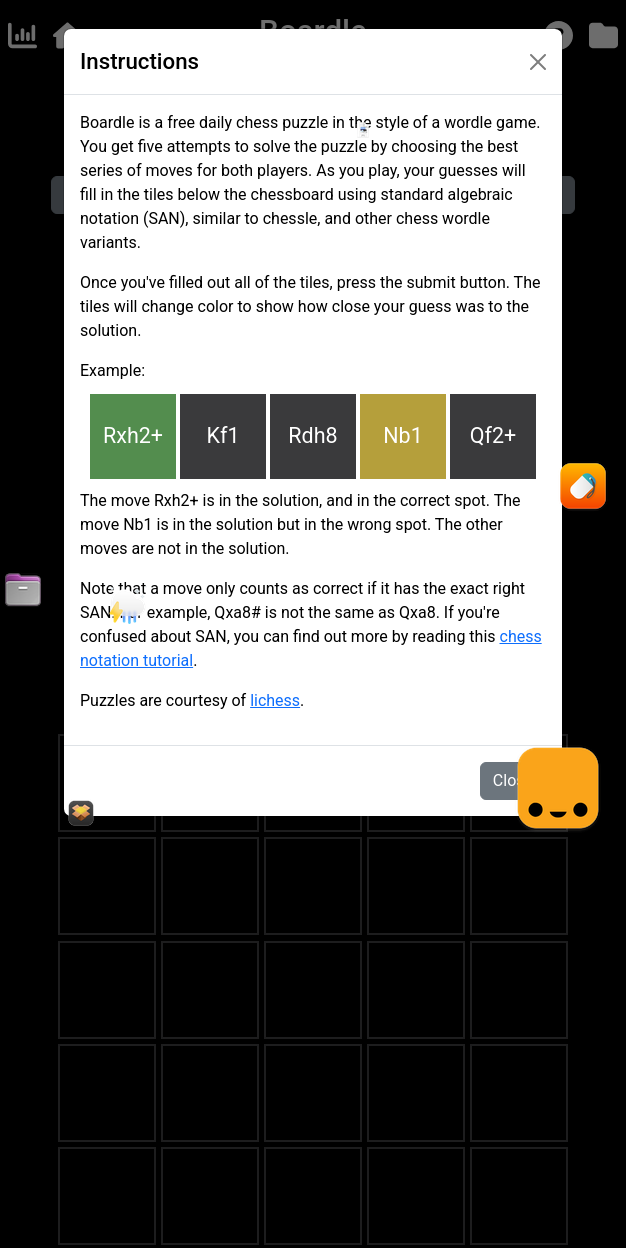 Image resolution: width=626 pixels, height=1248 pixels. Describe the element at coordinates (23, 589) in the screenshot. I see `open the file manager` at that location.